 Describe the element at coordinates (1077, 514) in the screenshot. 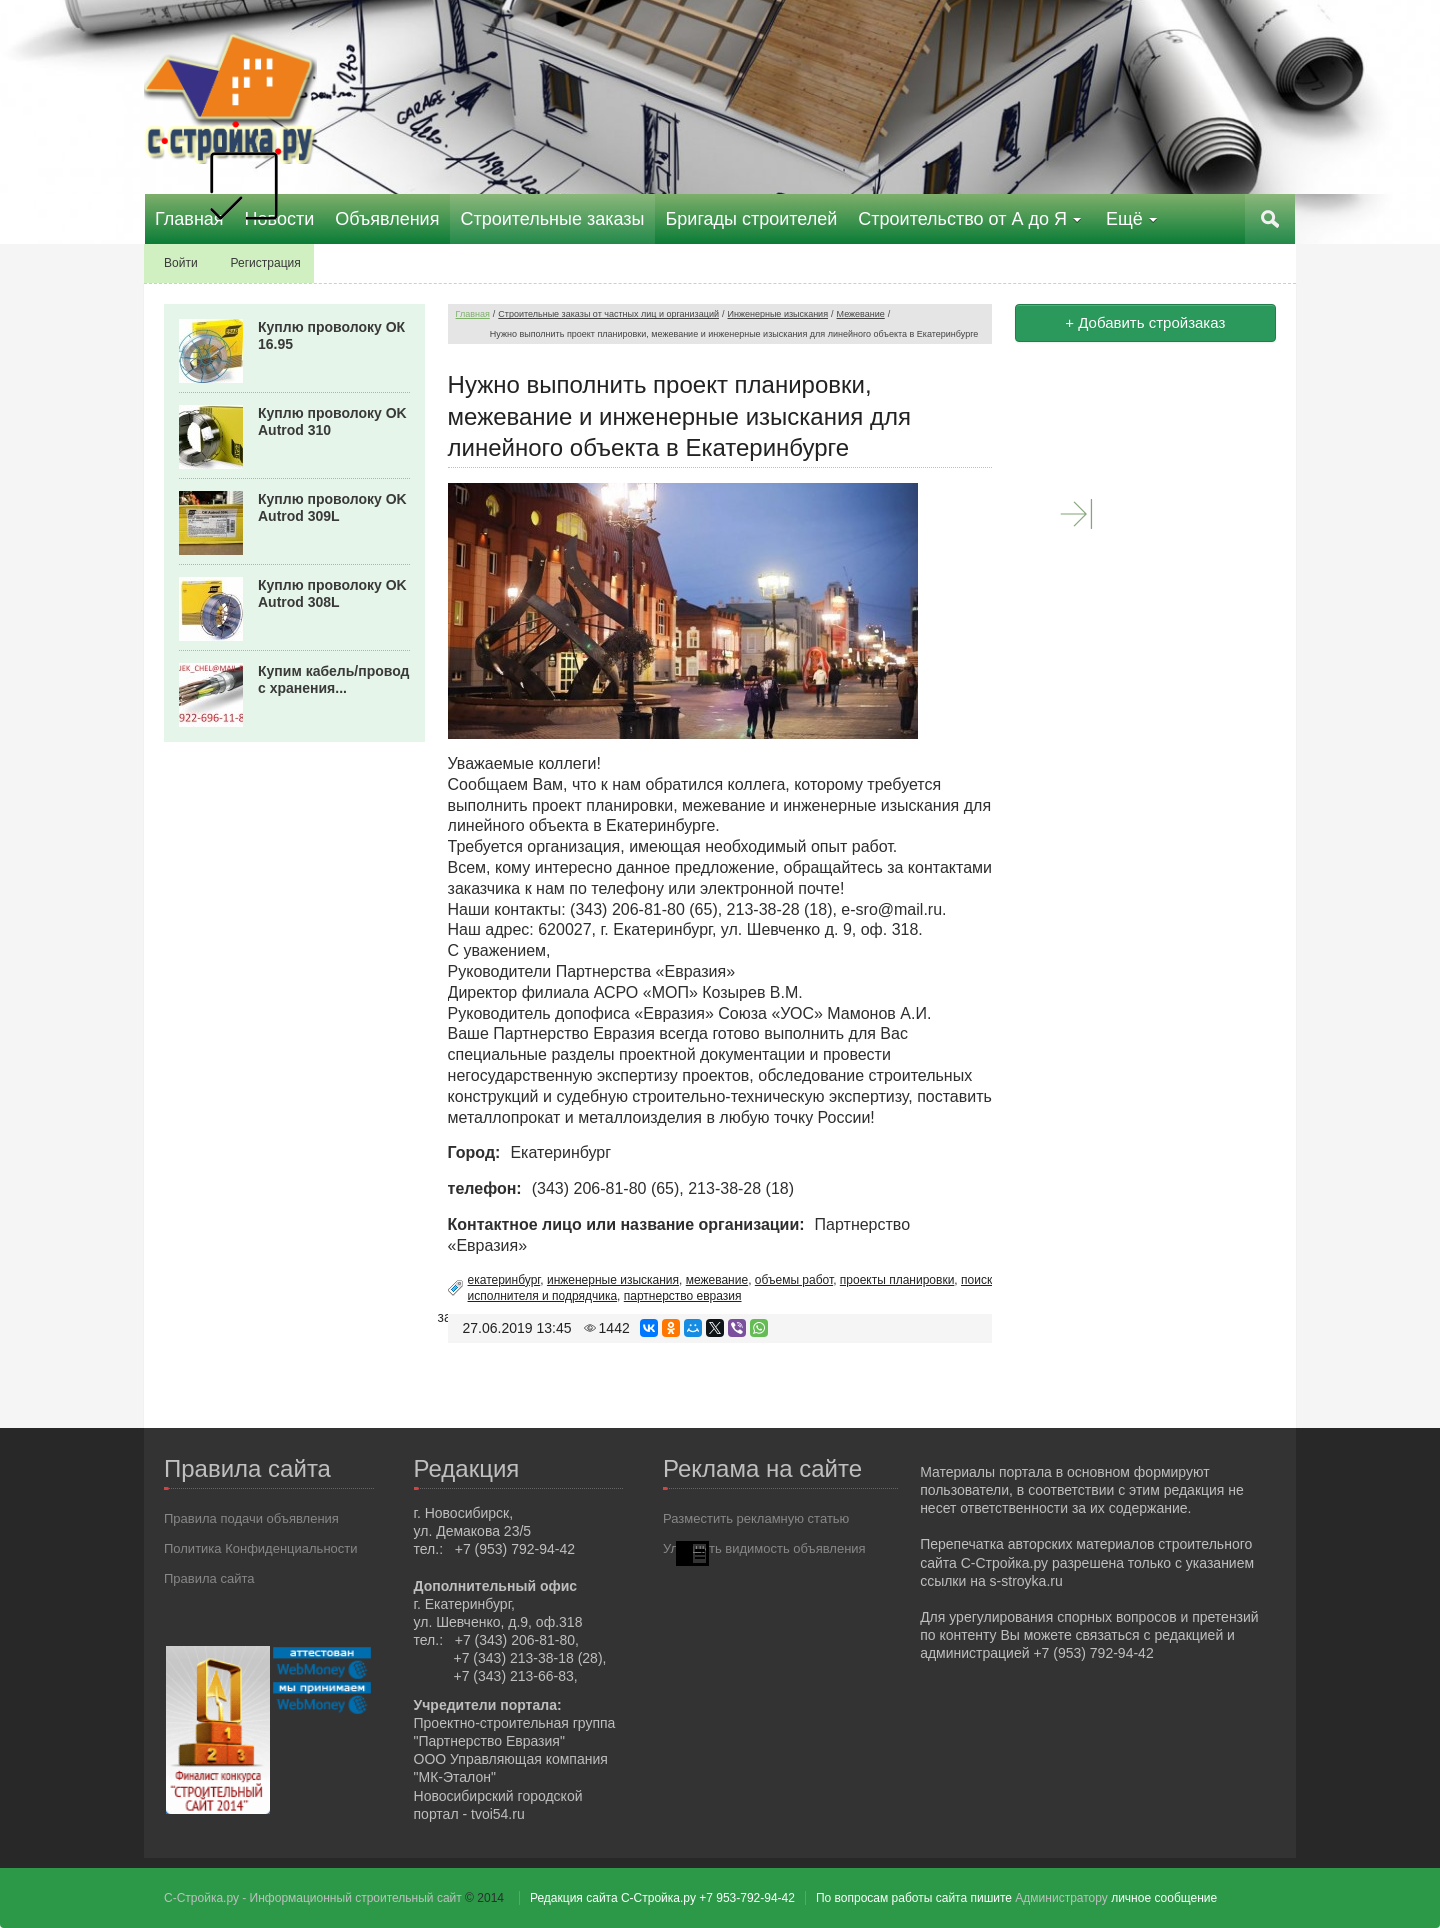

I see `go to end or last item` at that location.